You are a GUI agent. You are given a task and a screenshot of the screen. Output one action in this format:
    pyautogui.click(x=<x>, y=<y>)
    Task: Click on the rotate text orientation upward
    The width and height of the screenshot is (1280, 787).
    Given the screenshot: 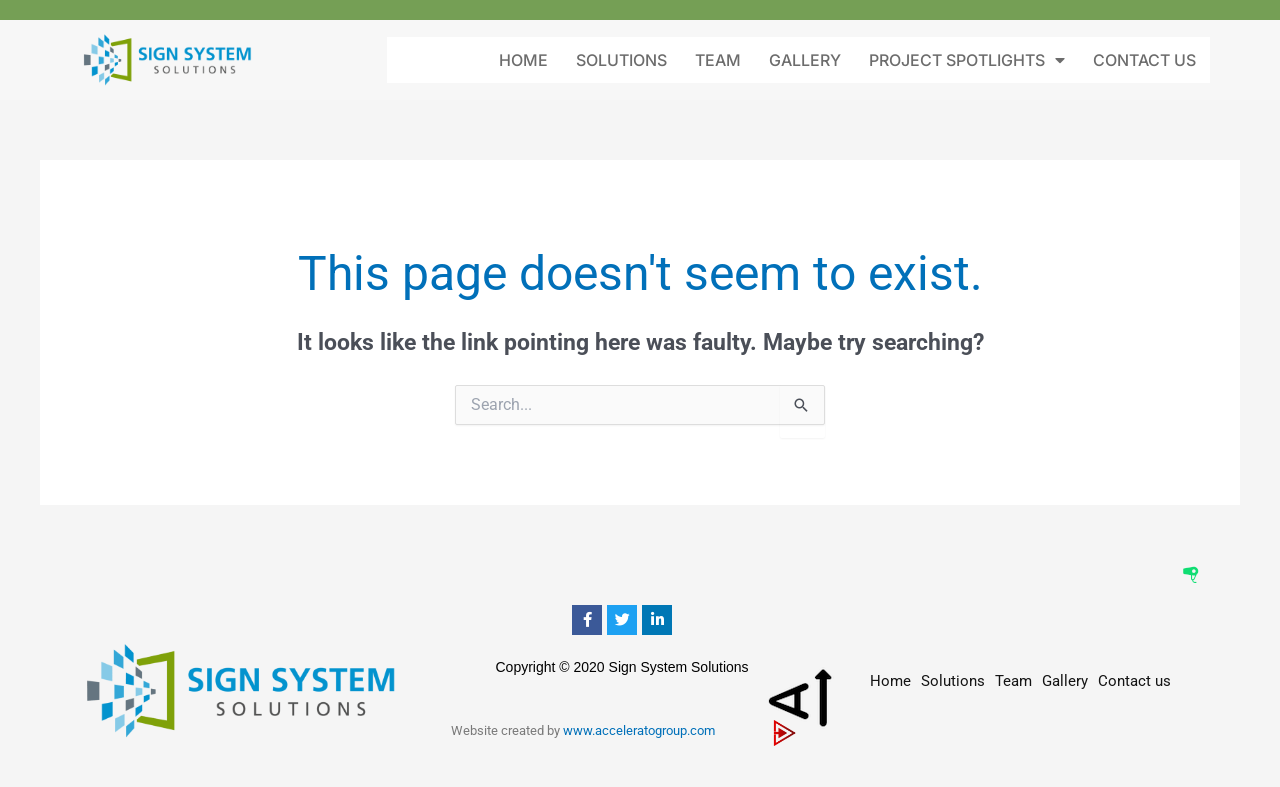 What is the action you would take?
    pyautogui.click(x=801, y=697)
    